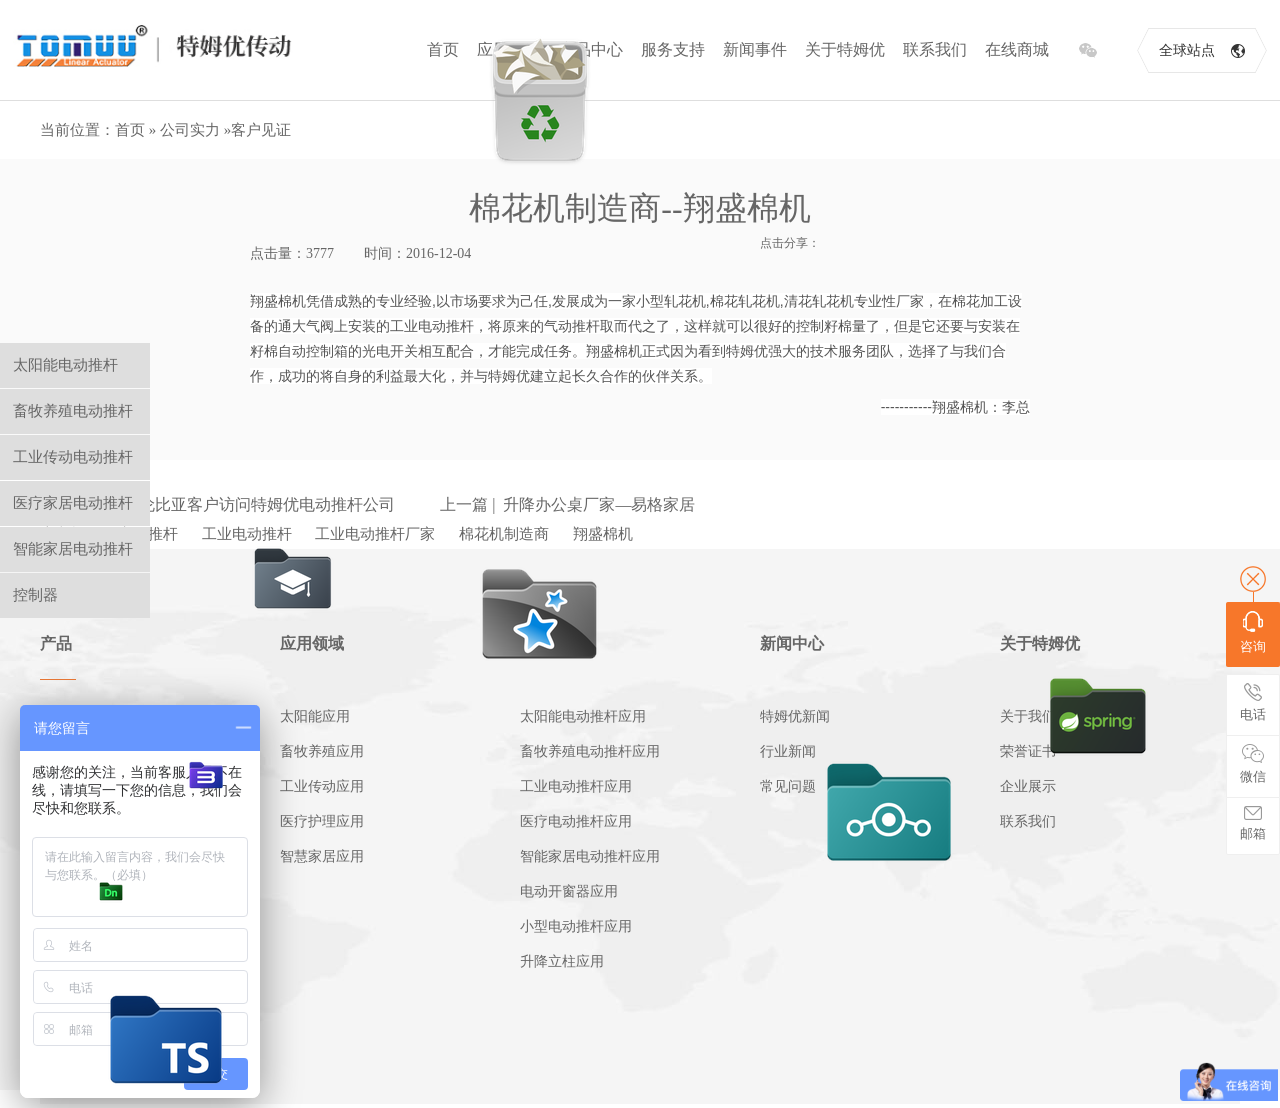 Image resolution: width=1280 pixels, height=1108 pixels. Describe the element at coordinates (539, 617) in the screenshot. I see `open your Anki flashcard collection folder` at that location.